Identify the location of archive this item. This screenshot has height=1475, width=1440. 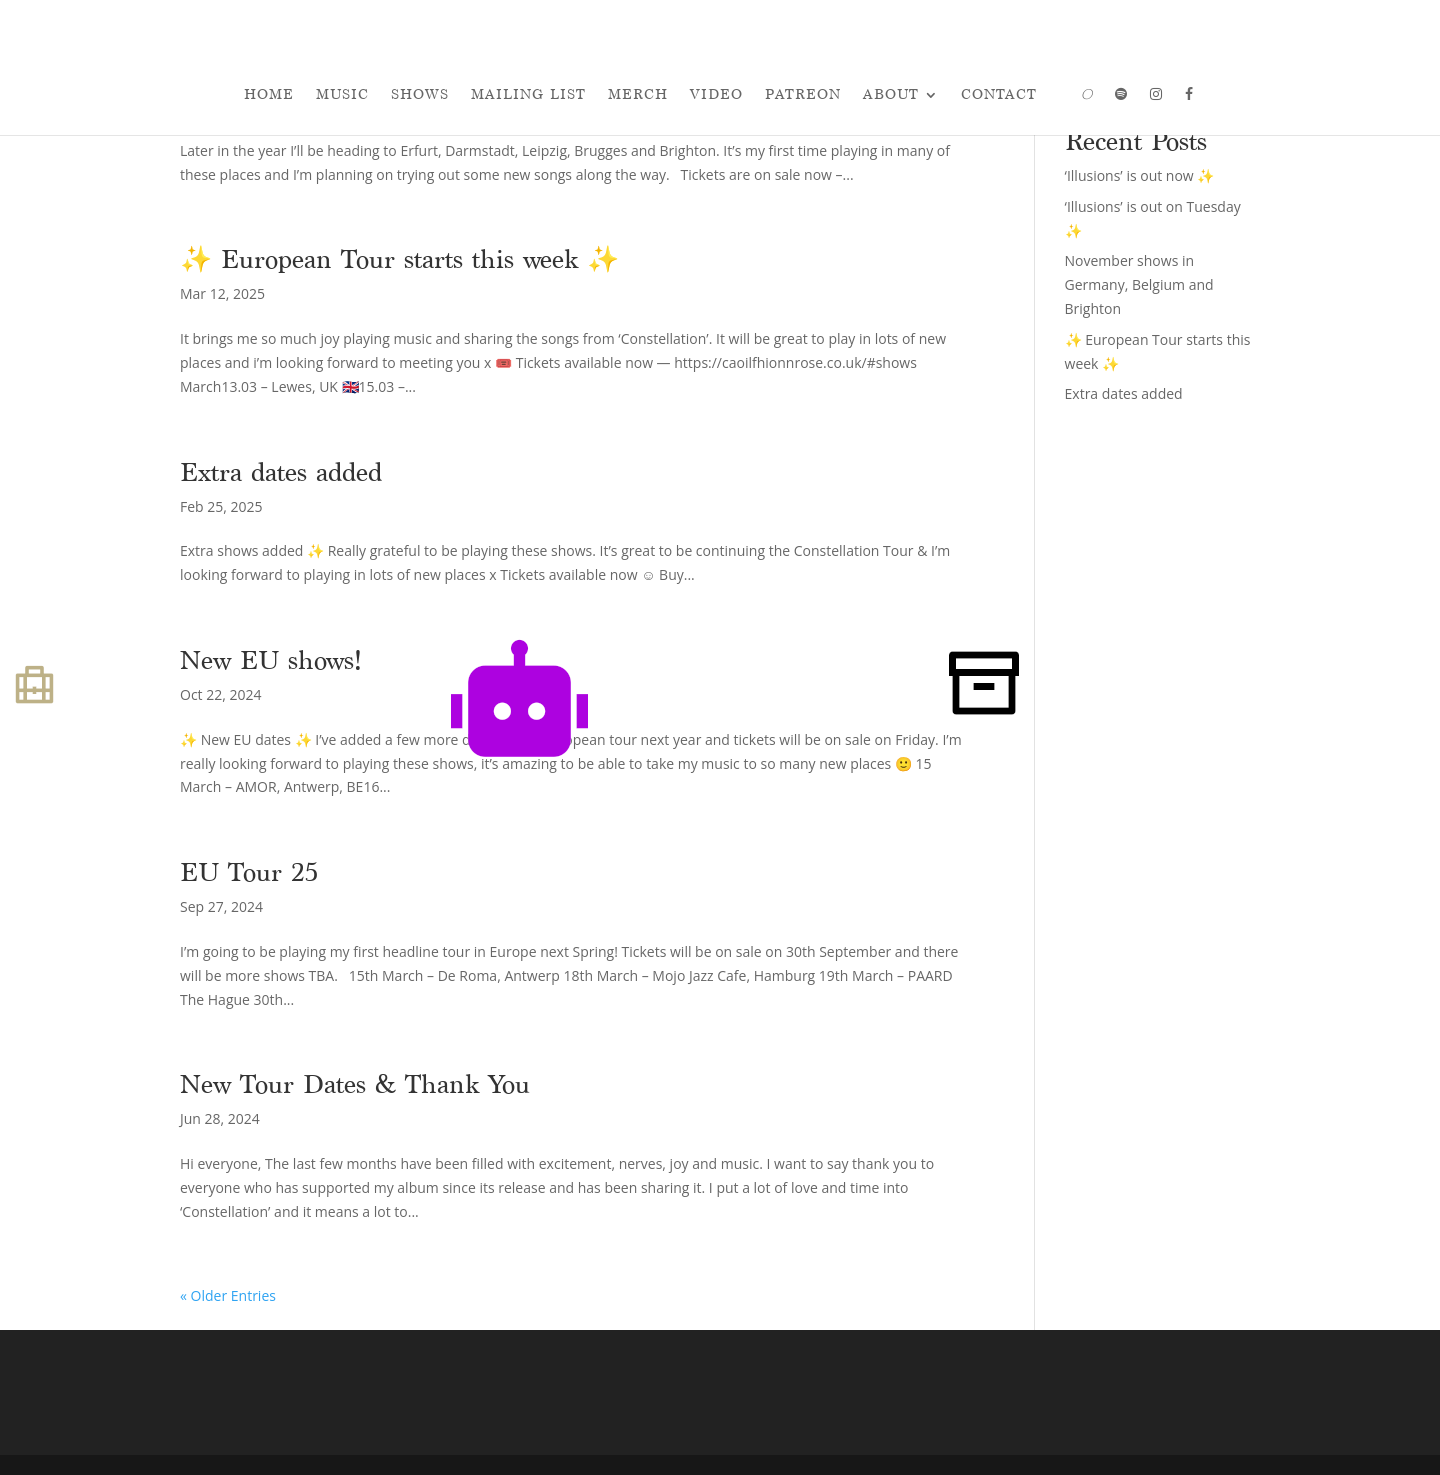
(984, 683).